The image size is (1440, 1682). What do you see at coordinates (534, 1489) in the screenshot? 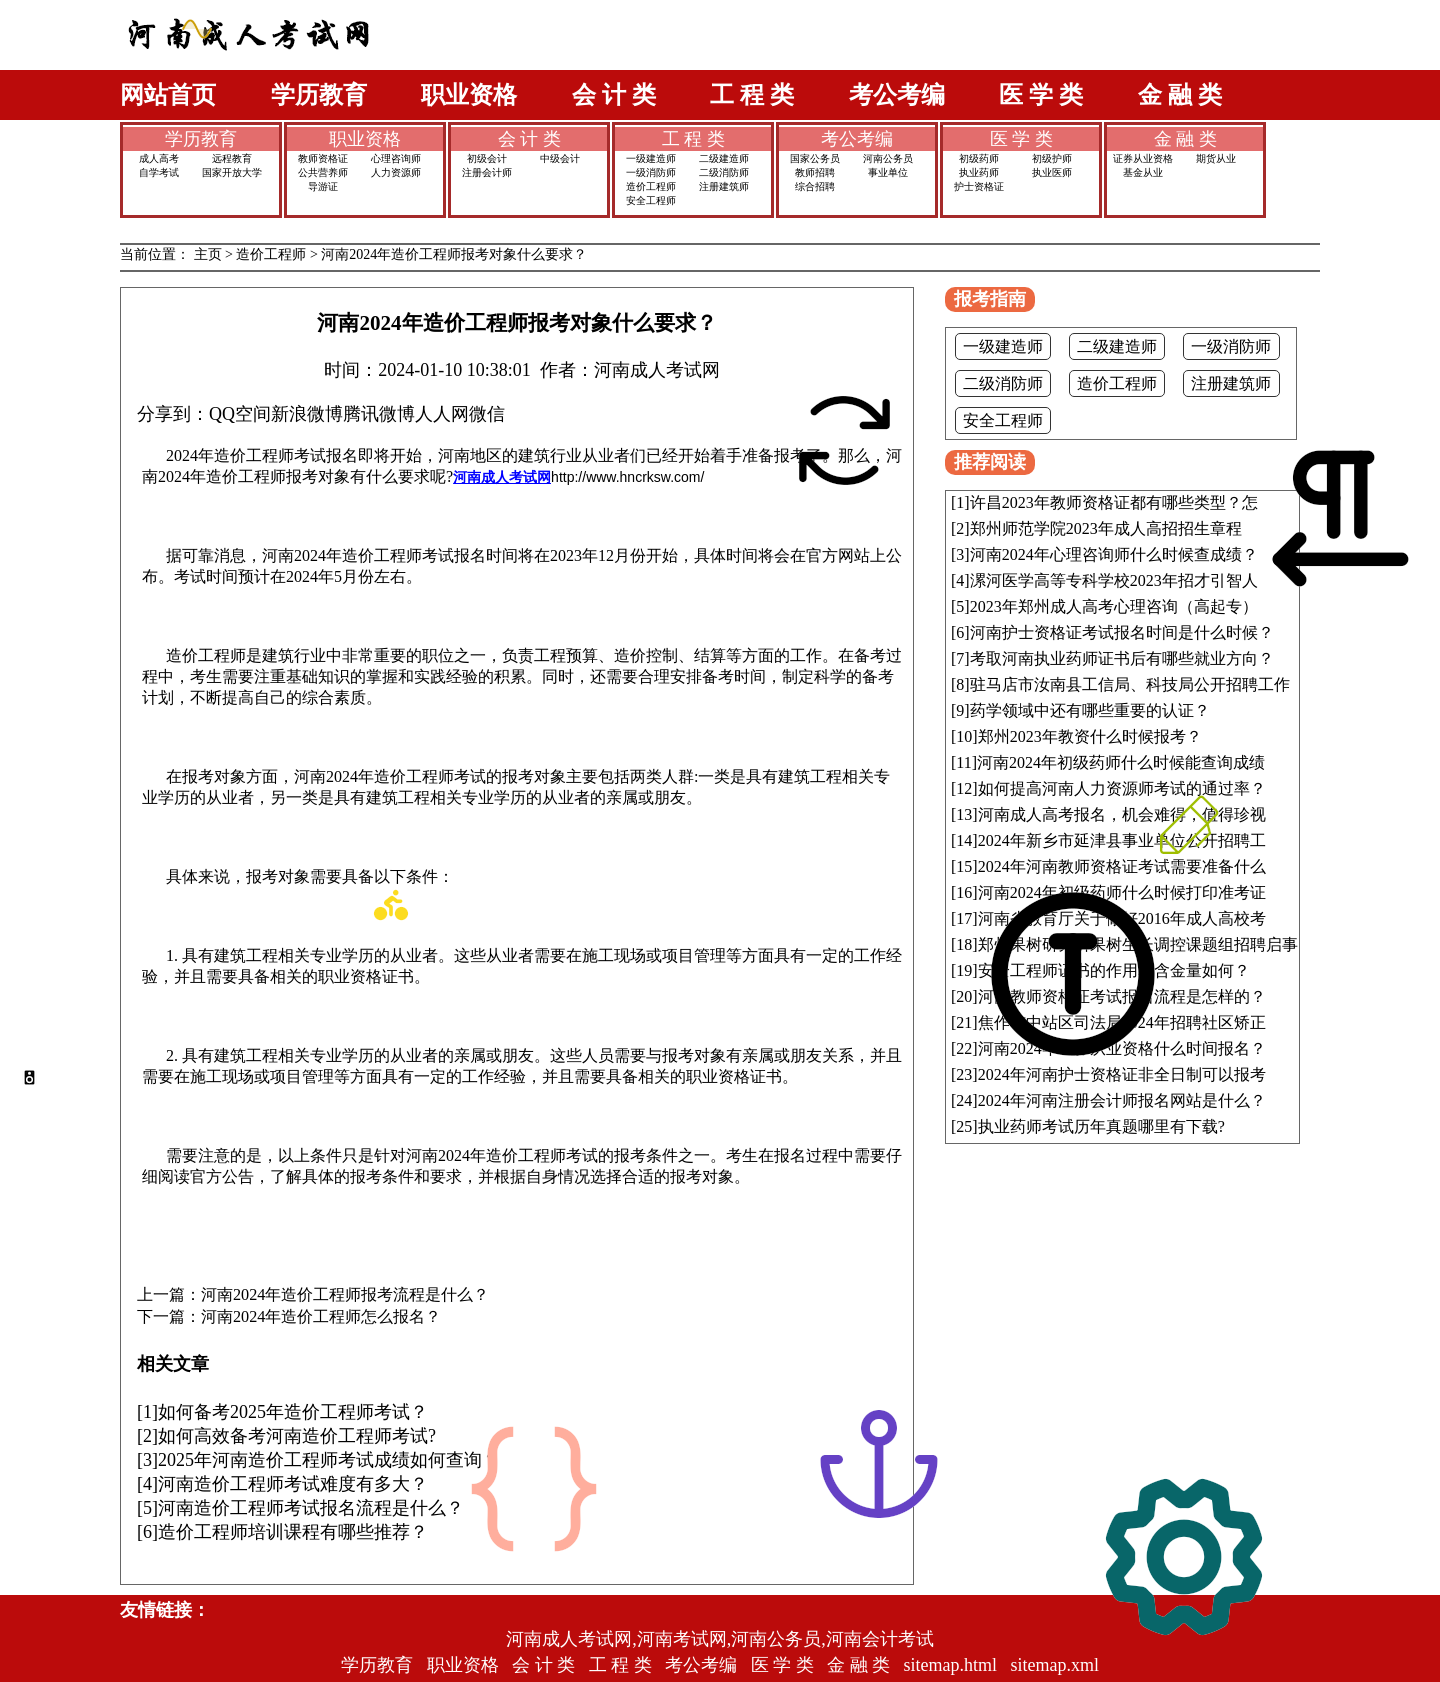
I see `indicates a JSON file type` at bounding box center [534, 1489].